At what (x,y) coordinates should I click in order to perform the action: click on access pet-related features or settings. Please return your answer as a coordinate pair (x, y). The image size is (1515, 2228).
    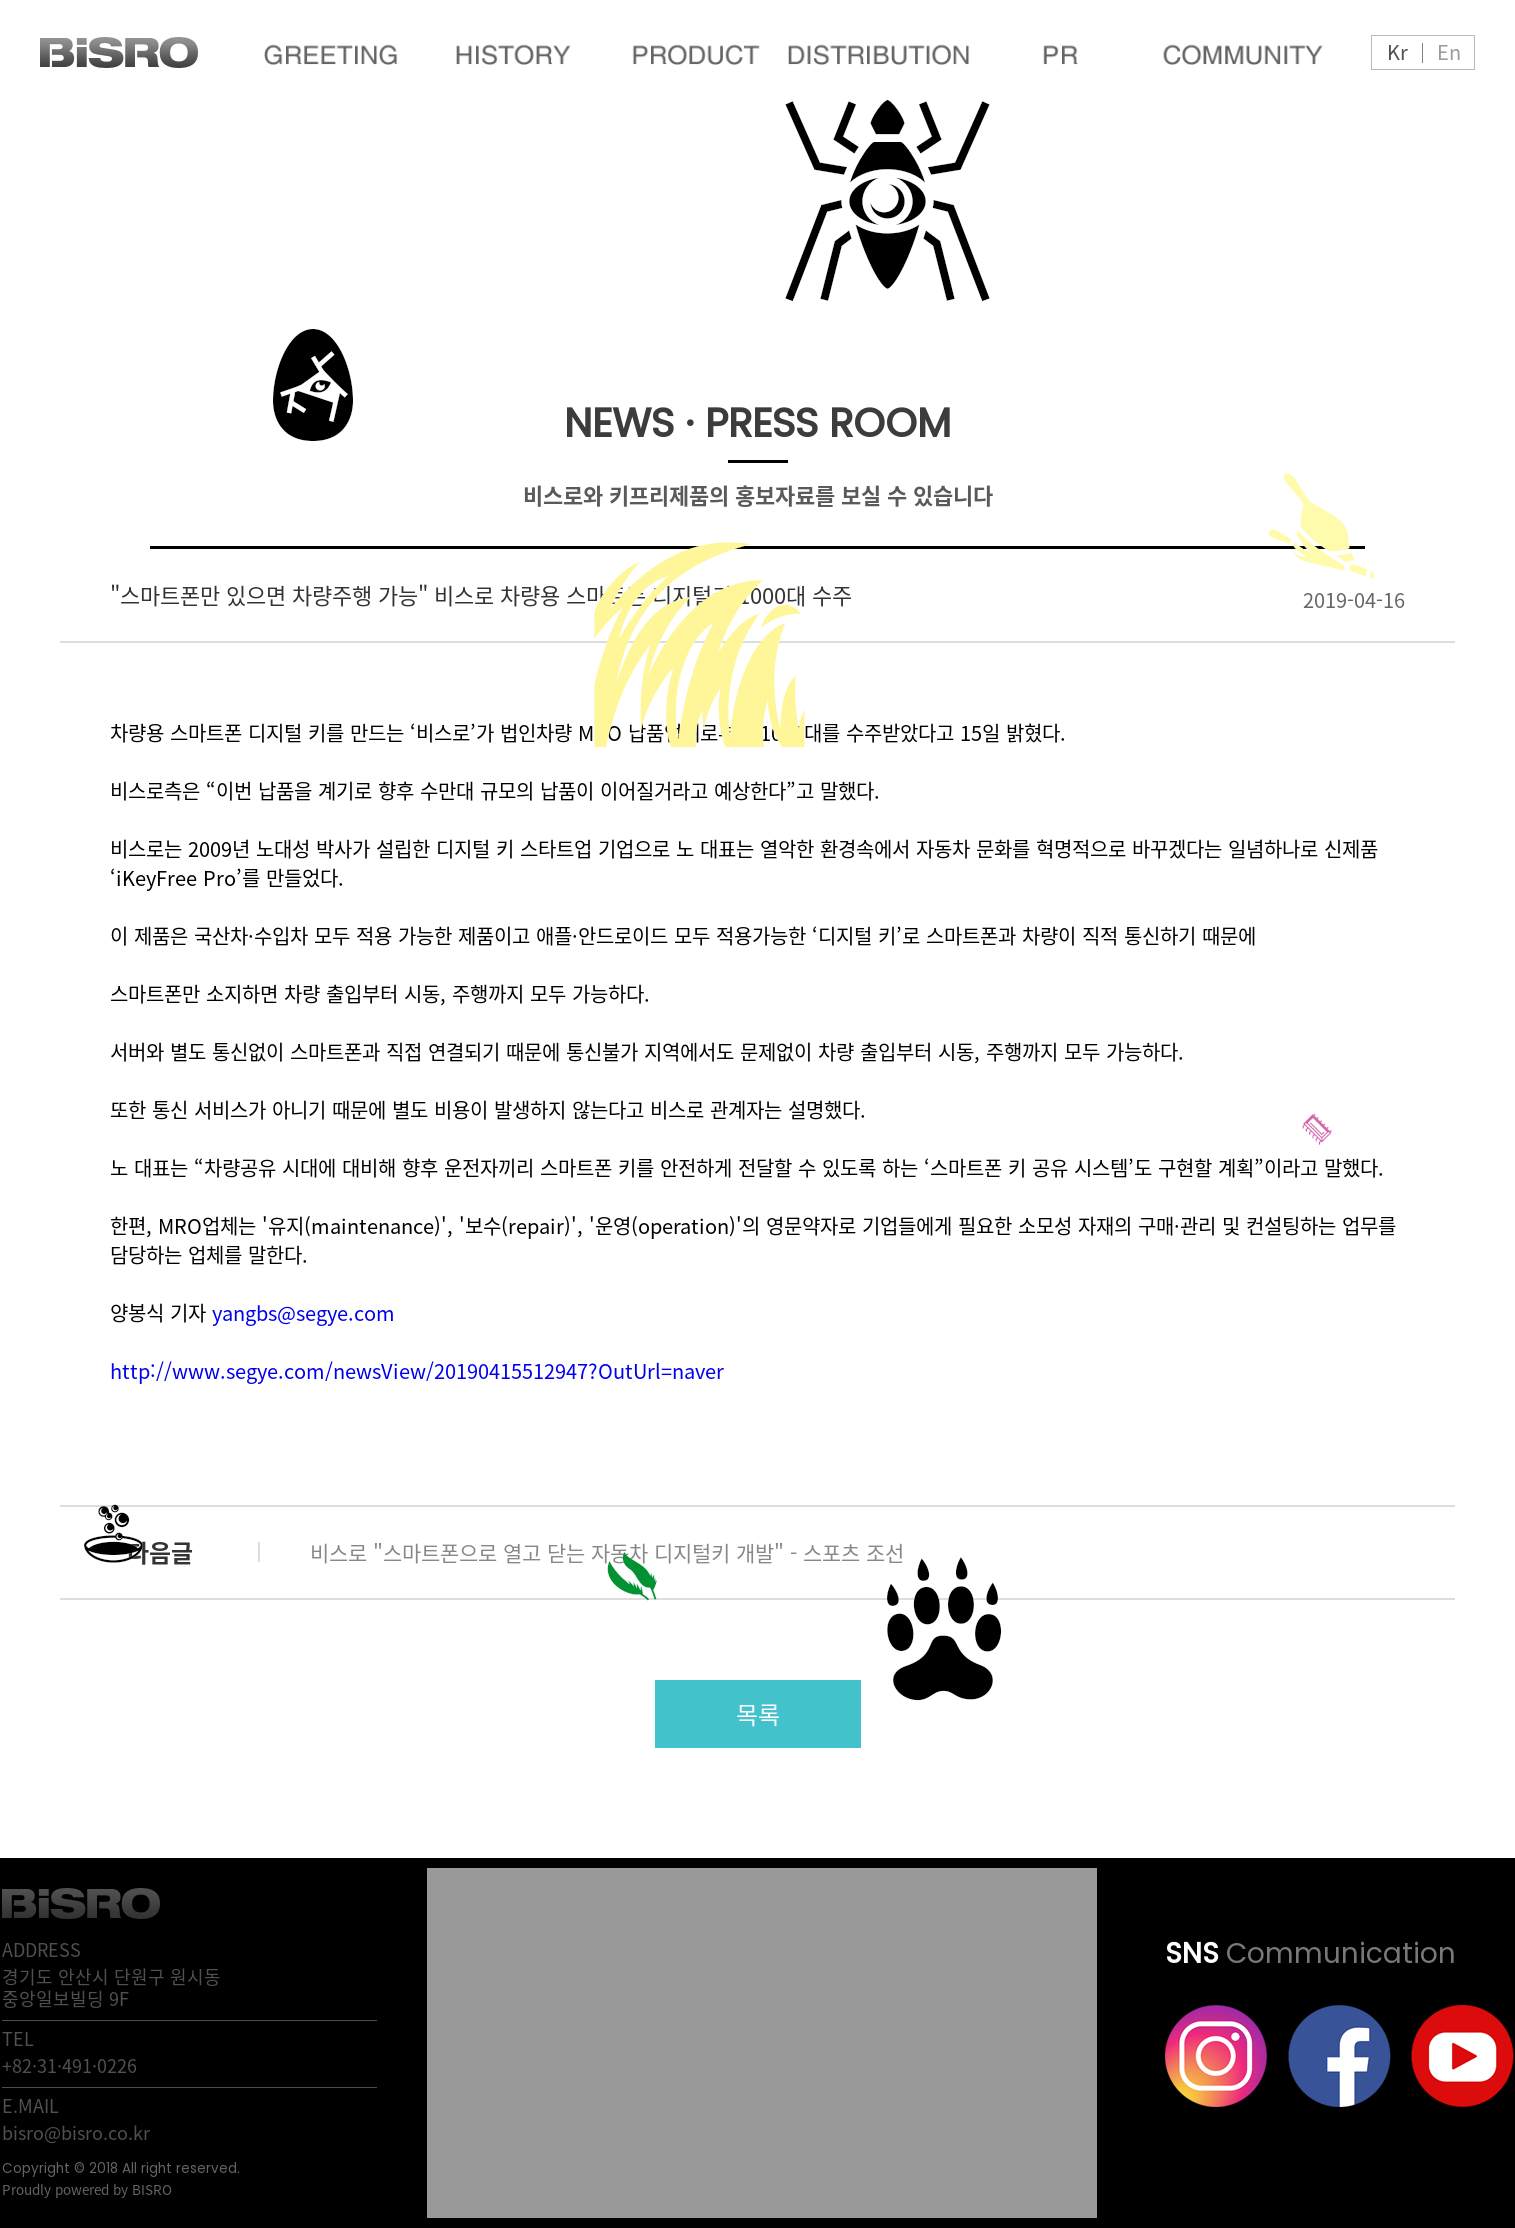
    Looking at the image, I should click on (942, 1633).